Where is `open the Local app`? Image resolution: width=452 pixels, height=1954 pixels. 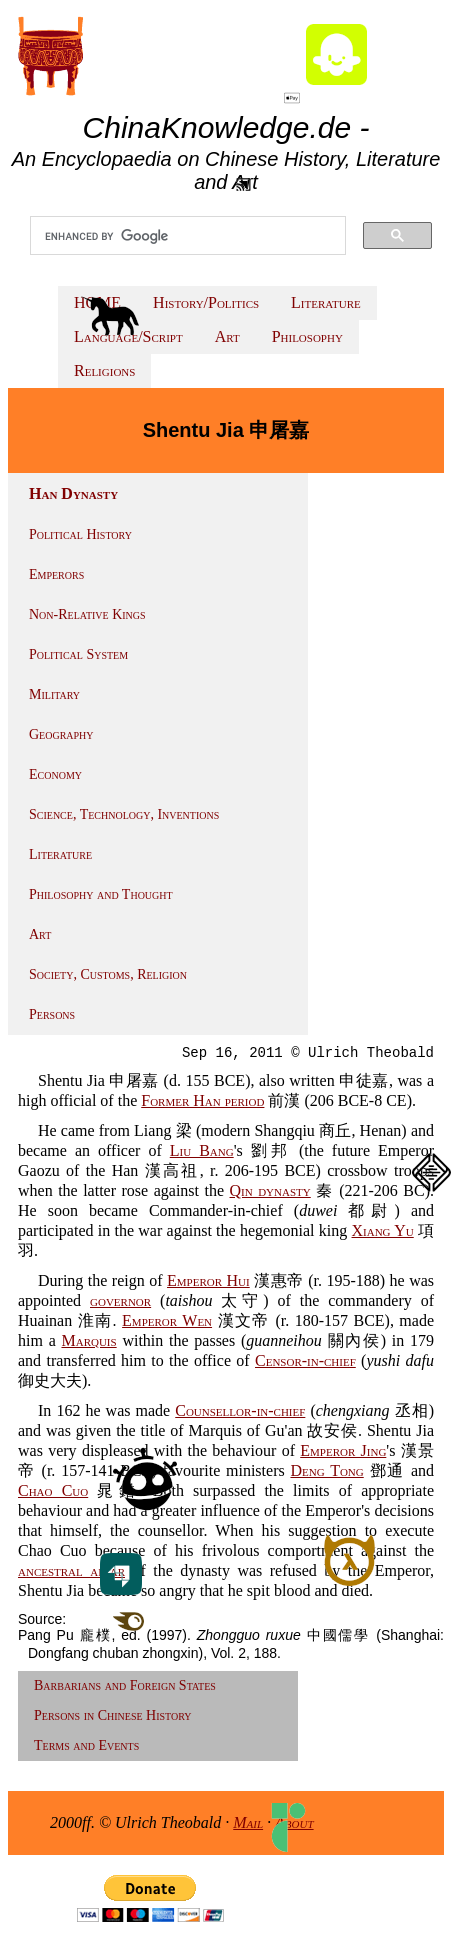
open the Local app is located at coordinates (431, 1172).